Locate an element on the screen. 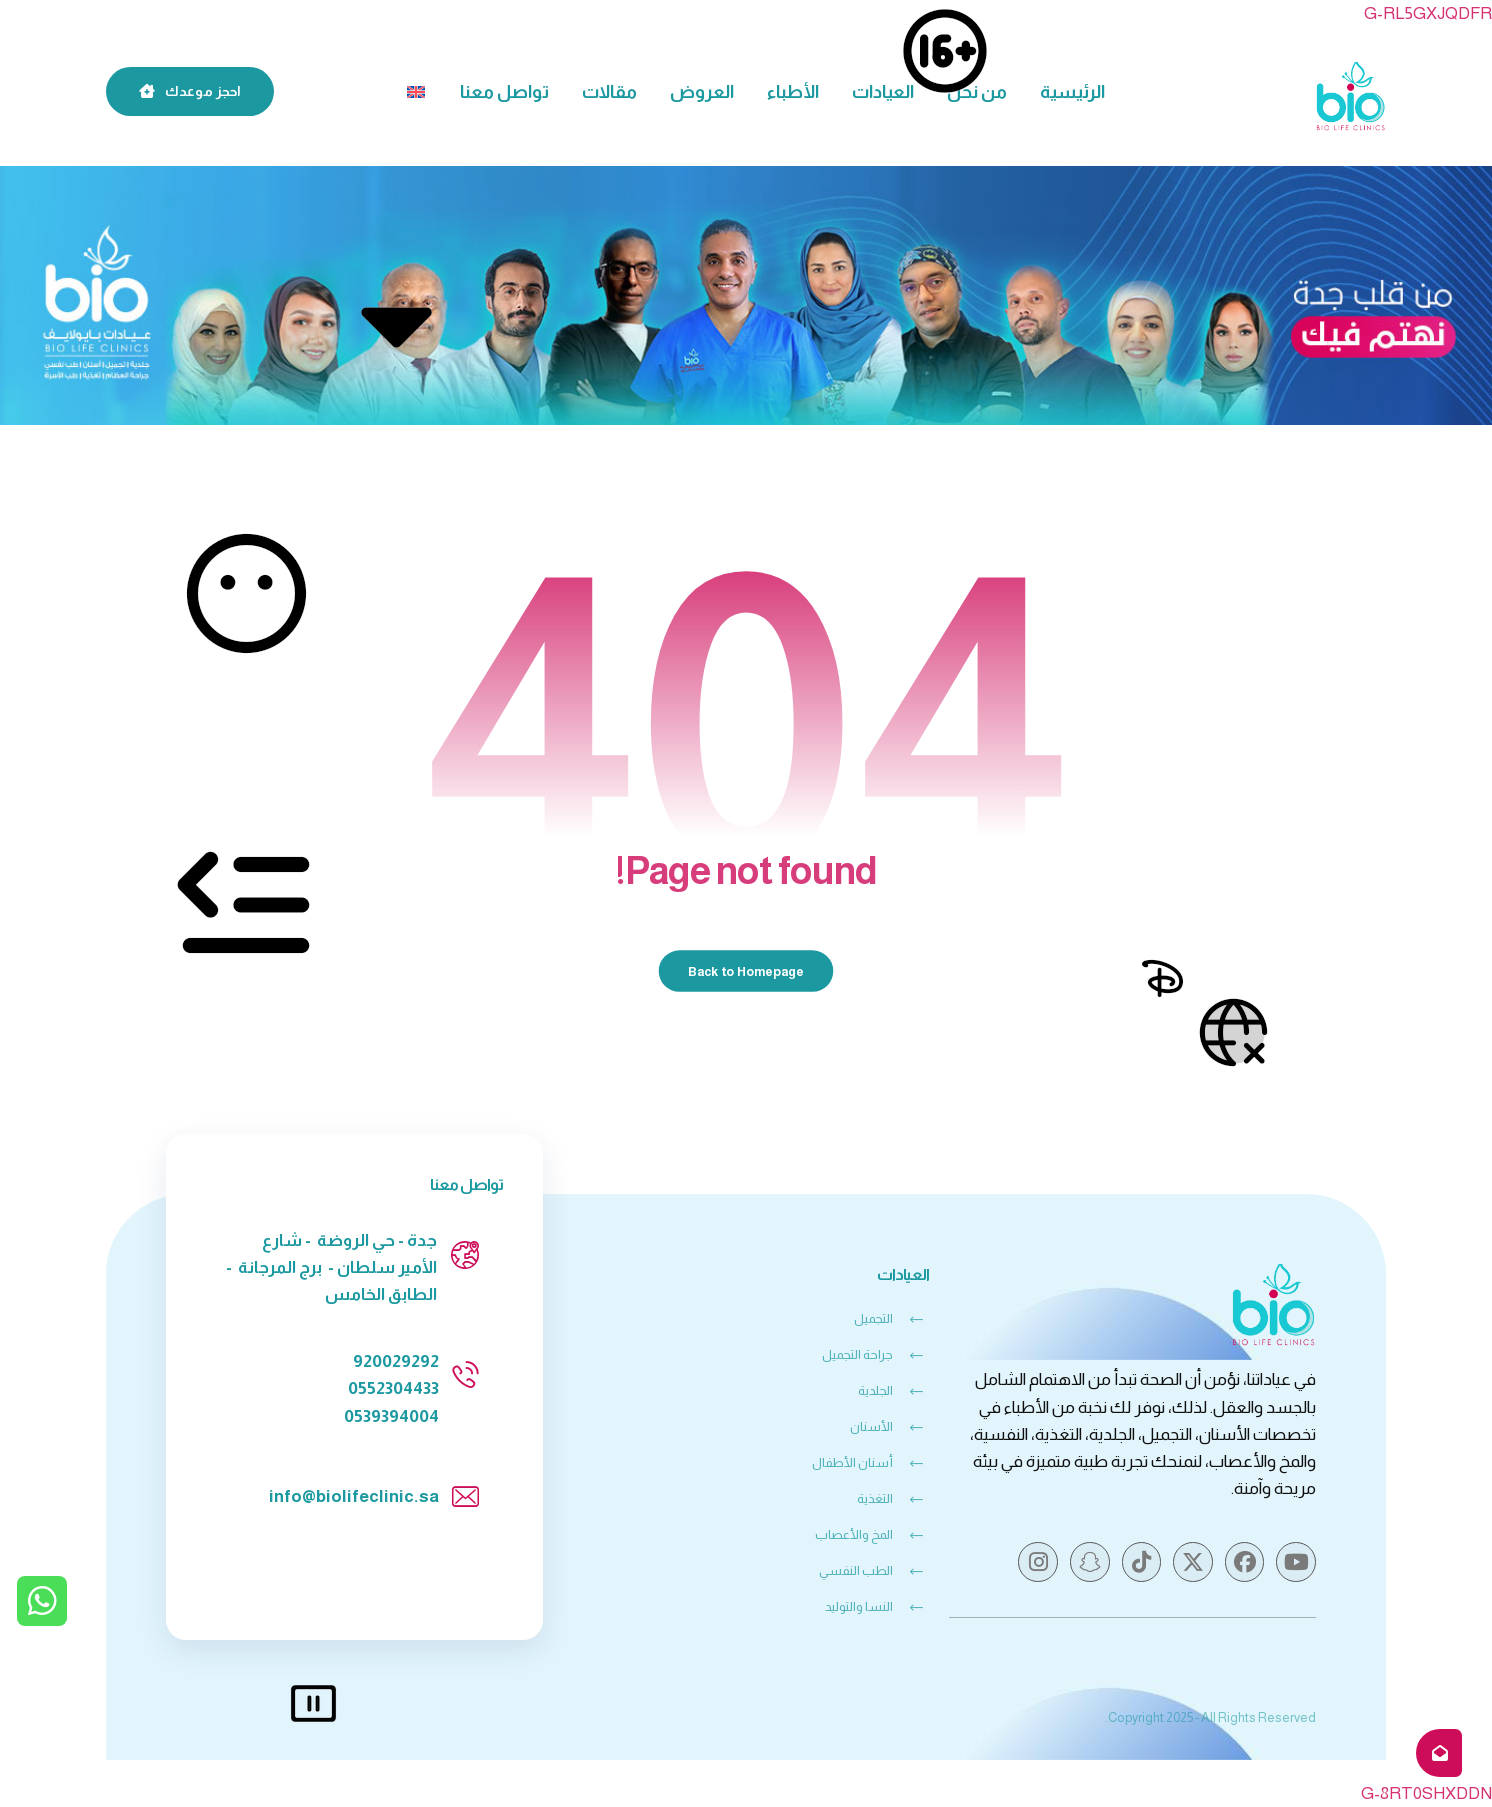 This screenshot has height=1807, width=1492. pause a presentation or slideshow is located at coordinates (313, 1703).